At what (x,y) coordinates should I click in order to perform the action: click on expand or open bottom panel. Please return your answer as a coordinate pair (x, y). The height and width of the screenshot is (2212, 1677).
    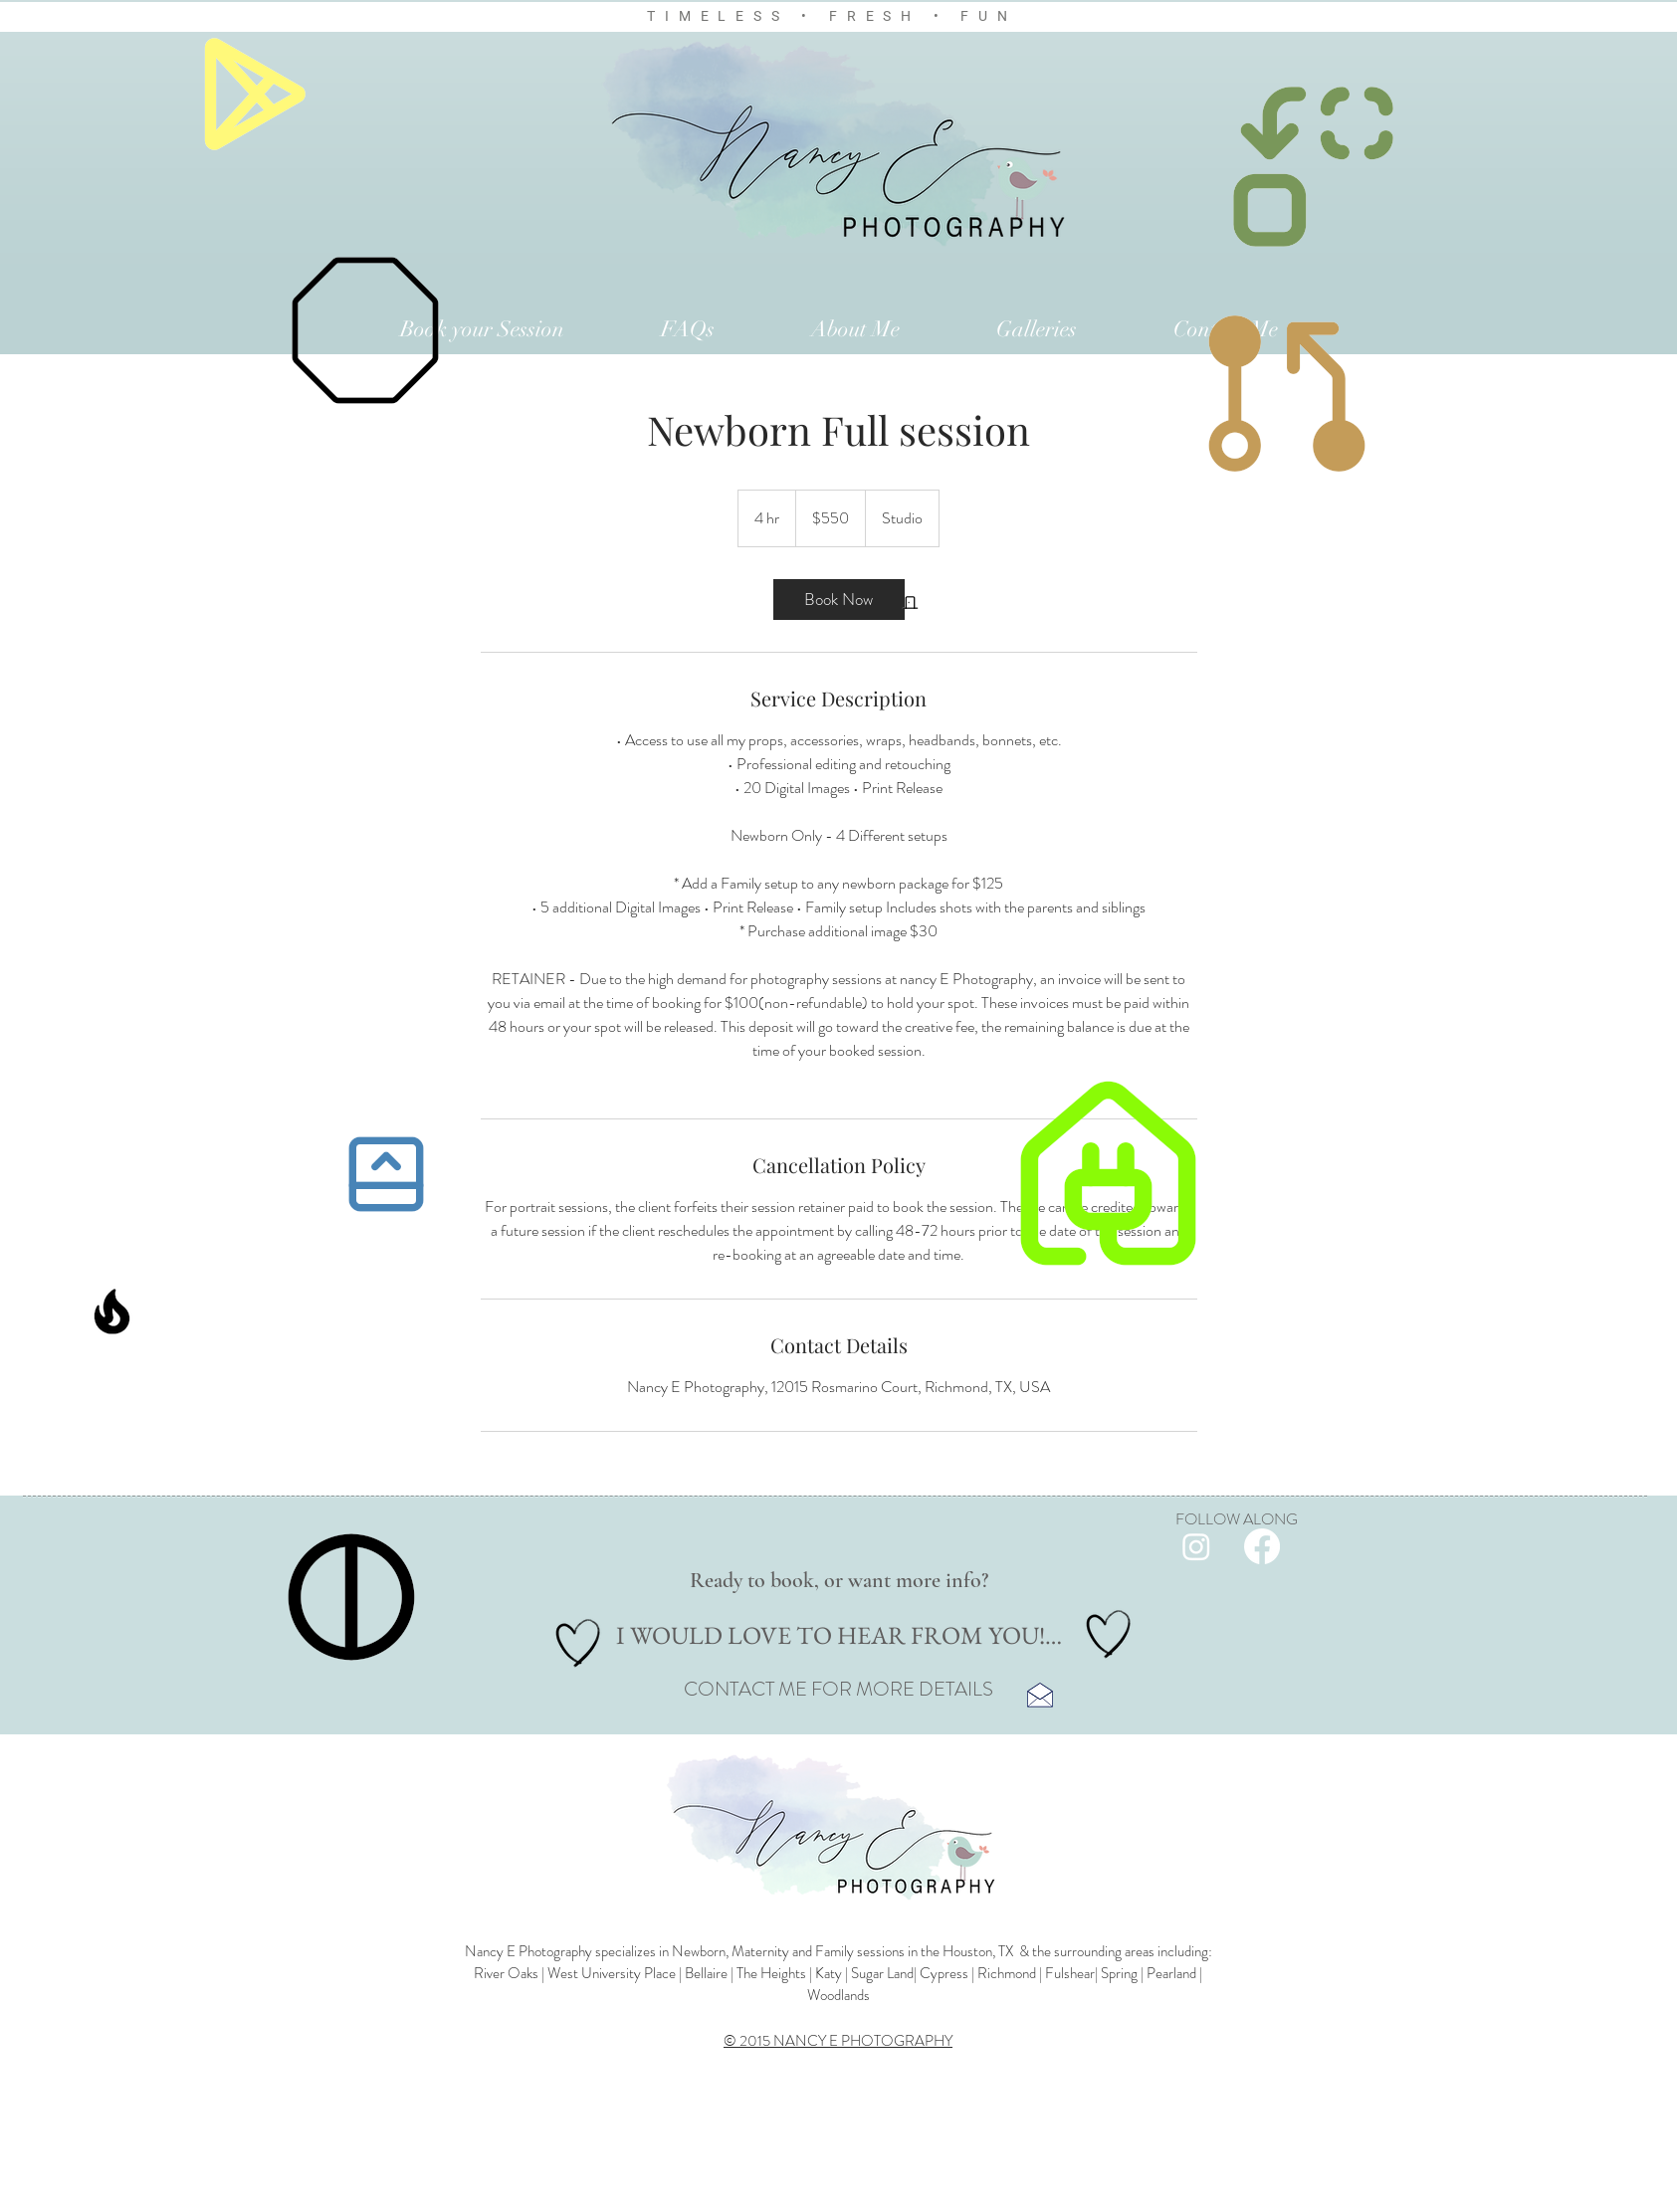
    Looking at the image, I should click on (386, 1174).